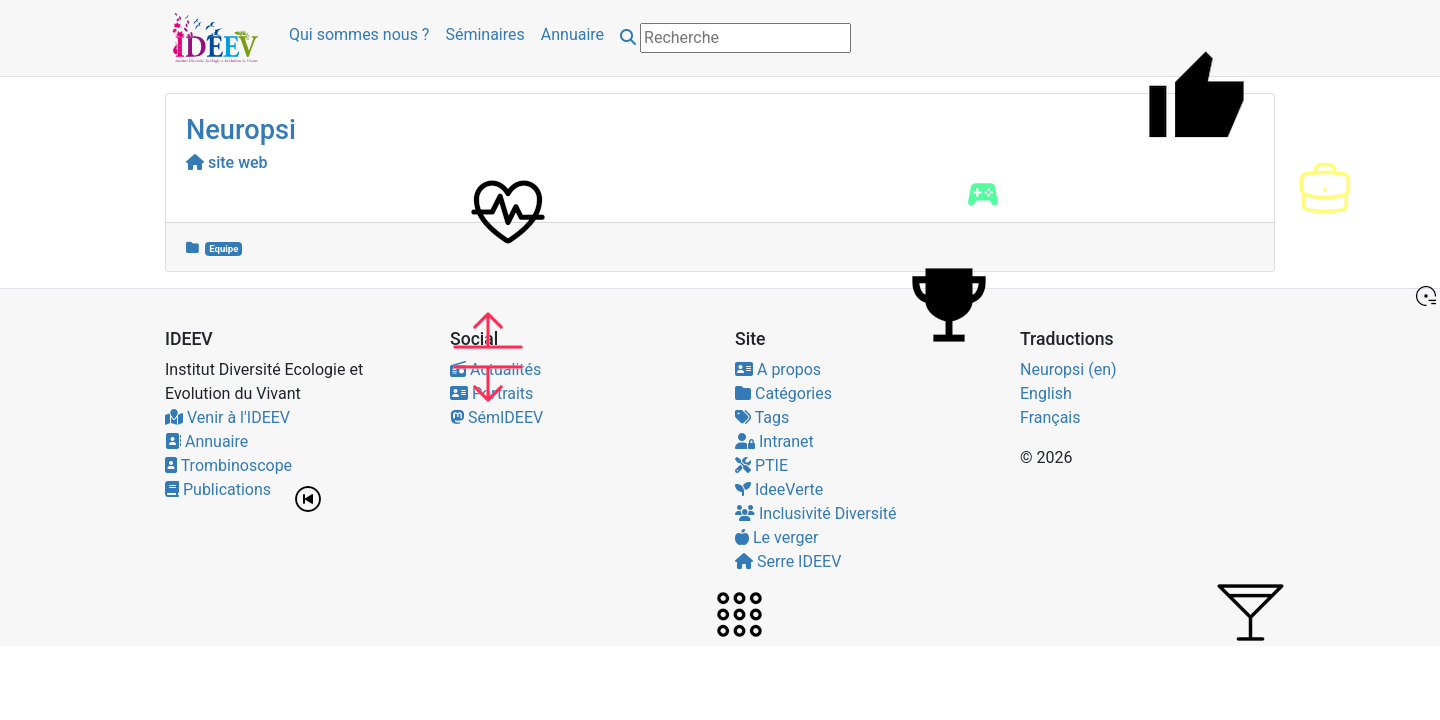 The image size is (1440, 720). What do you see at coordinates (1426, 296) in the screenshot?
I see `view issue tracking history` at bounding box center [1426, 296].